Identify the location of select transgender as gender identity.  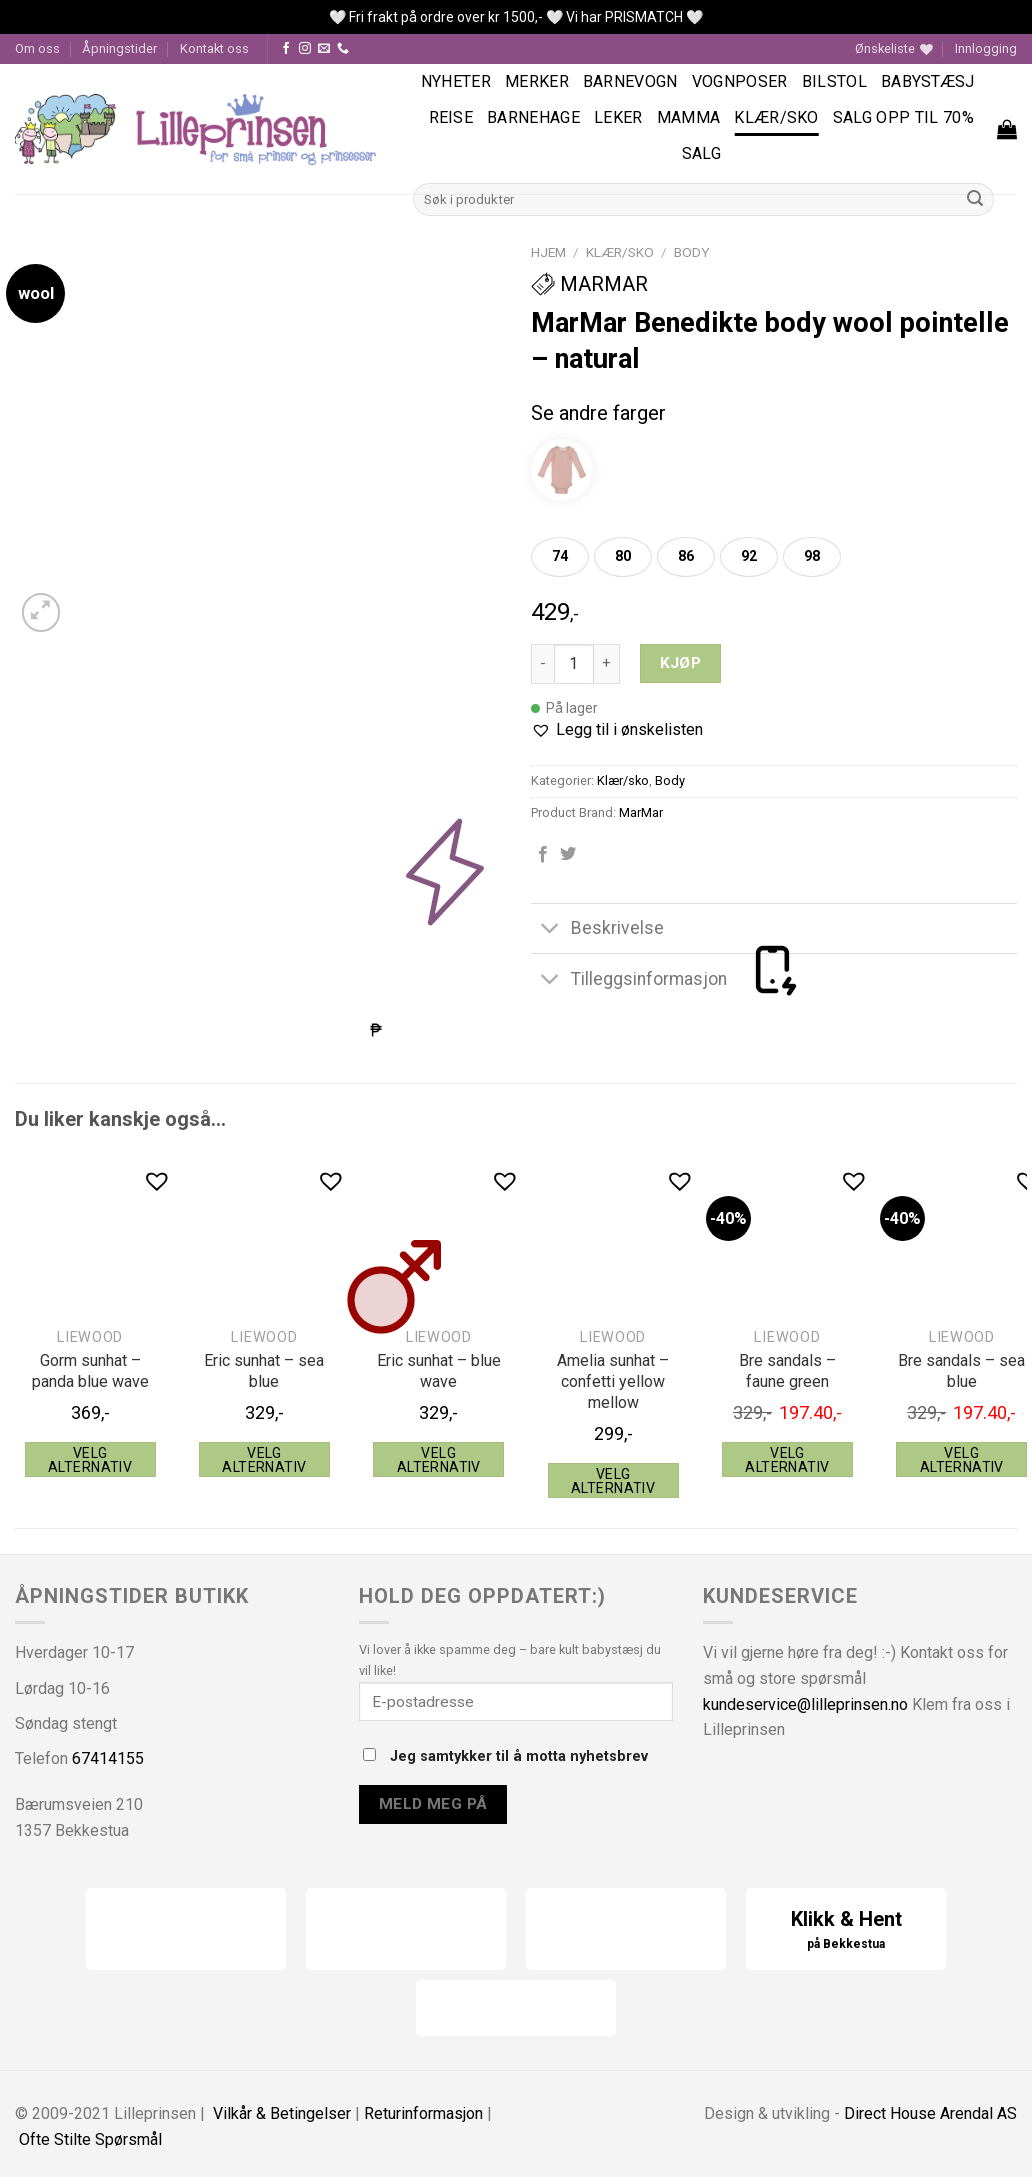
(396, 1285).